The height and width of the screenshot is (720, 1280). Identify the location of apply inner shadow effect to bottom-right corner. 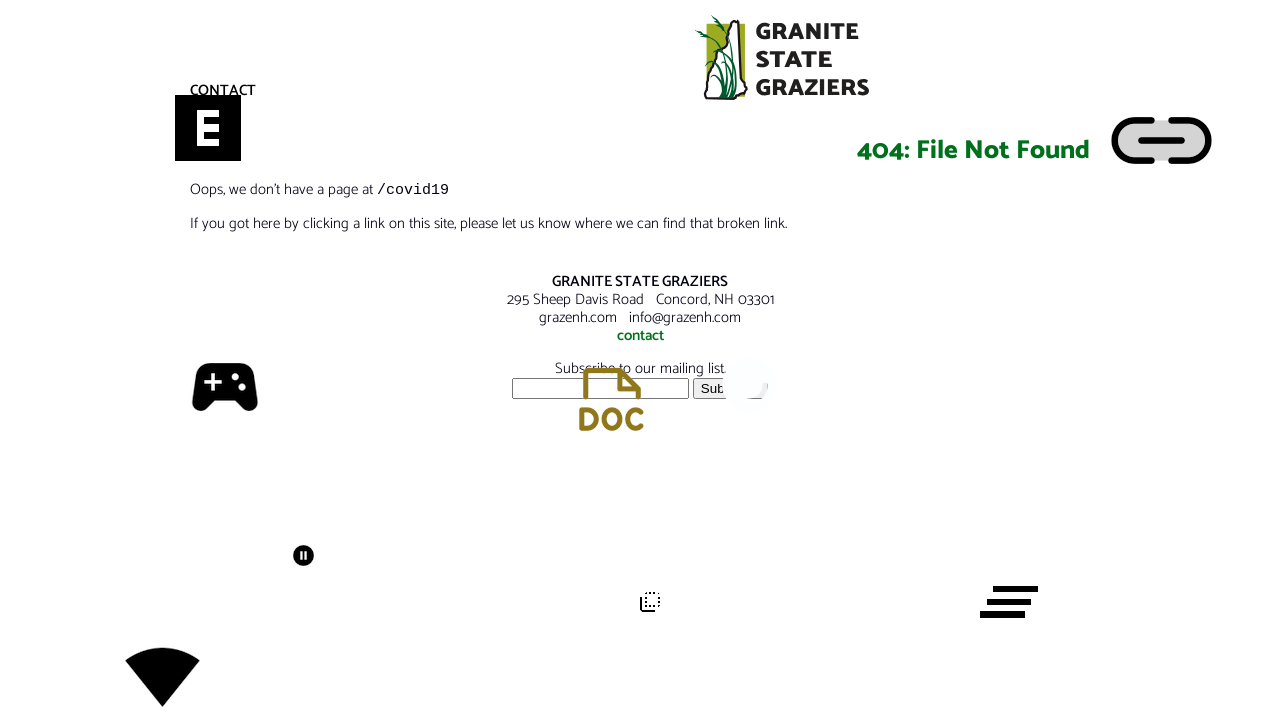
(749, 385).